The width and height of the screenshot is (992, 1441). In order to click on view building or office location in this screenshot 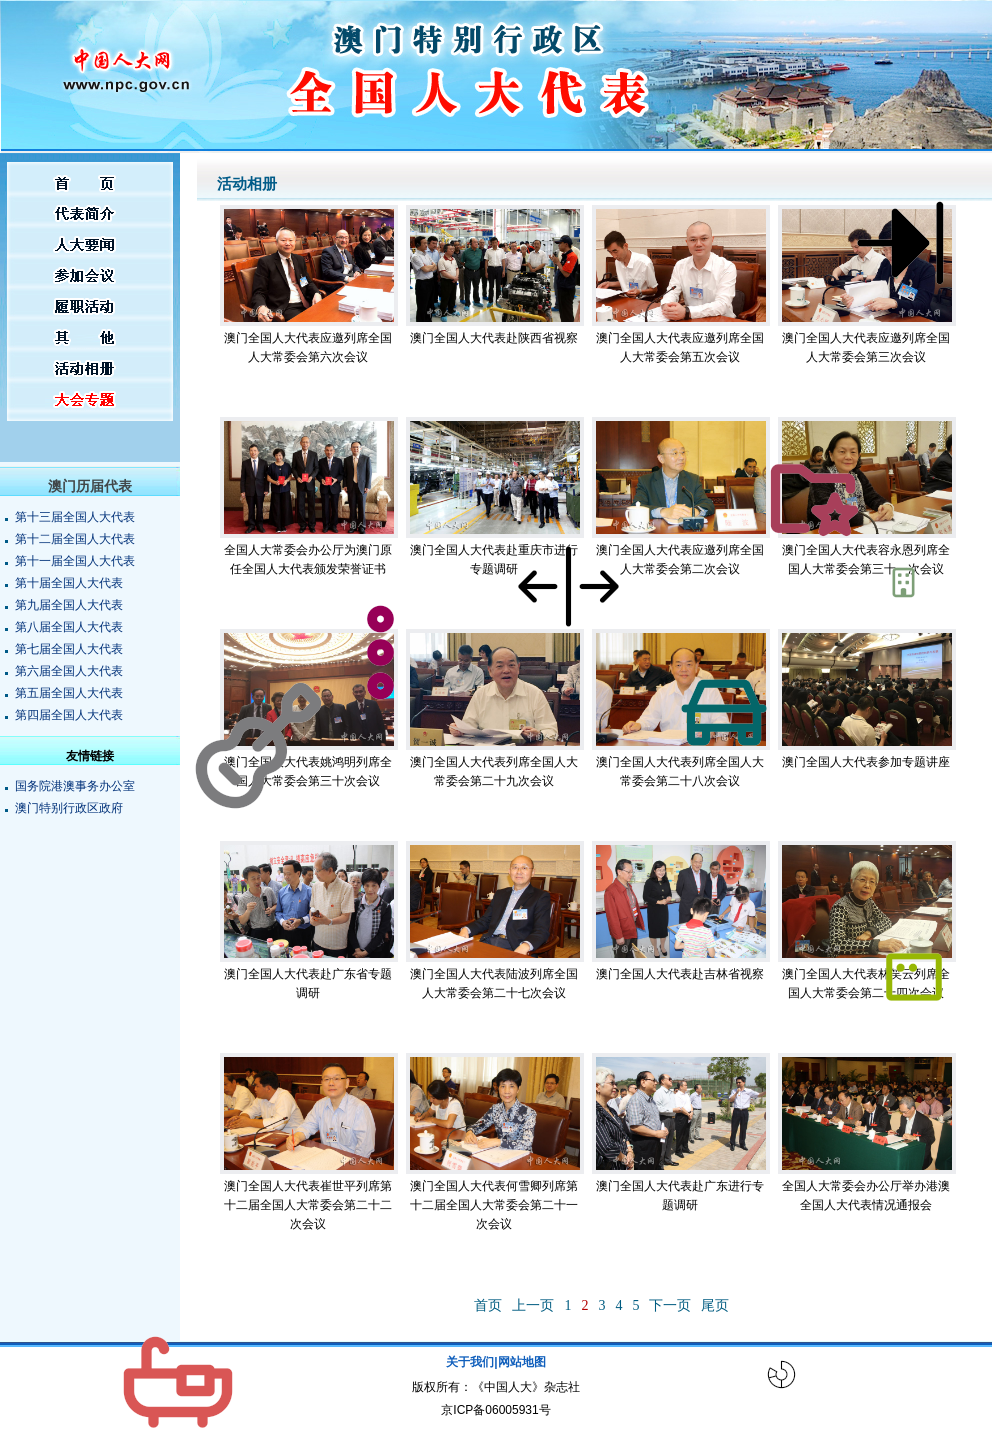, I will do `click(903, 582)`.